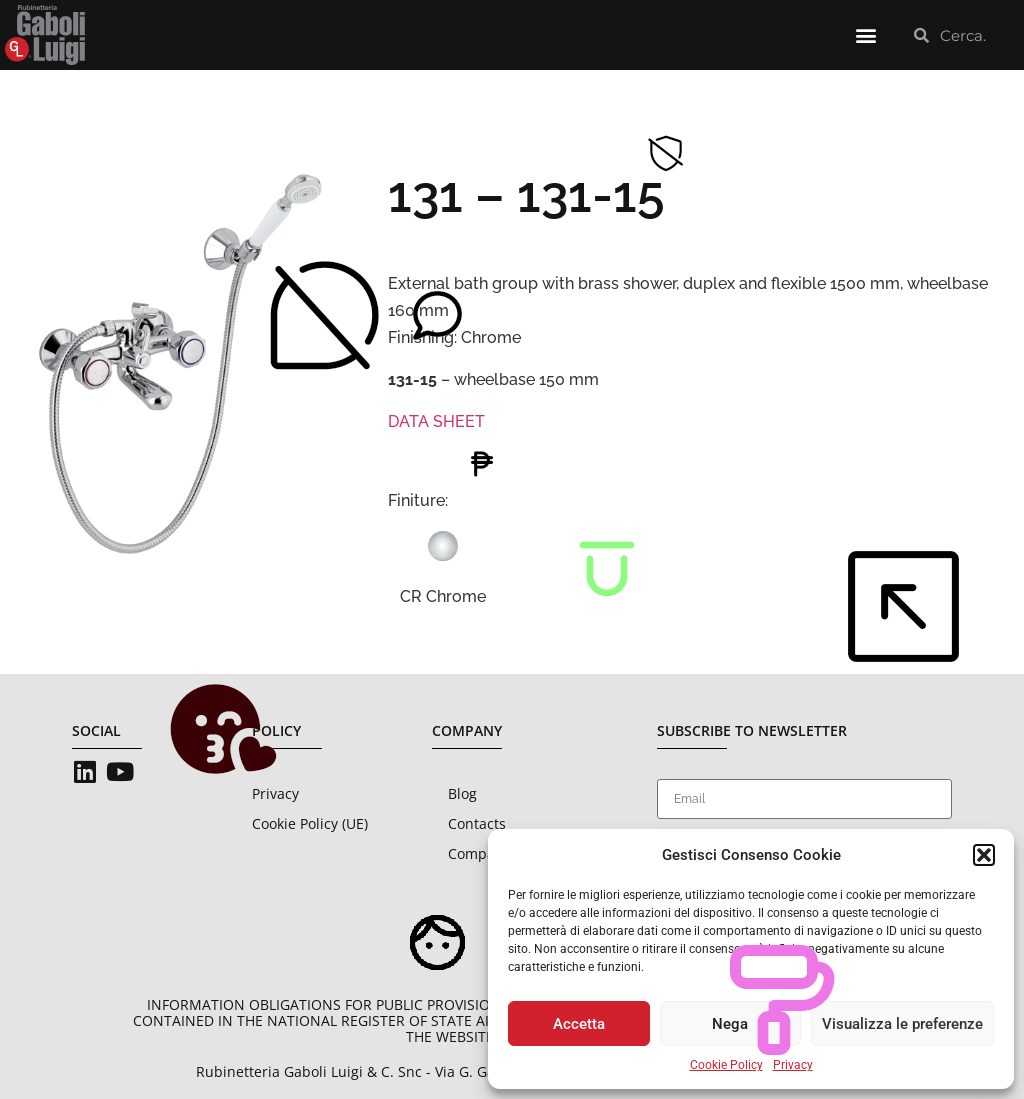 Image resolution: width=1024 pixels, height=1099 pixels. Describe the element at coordinates (607, 569) in the screenshot. I see `apply overline text formatting` at that location.